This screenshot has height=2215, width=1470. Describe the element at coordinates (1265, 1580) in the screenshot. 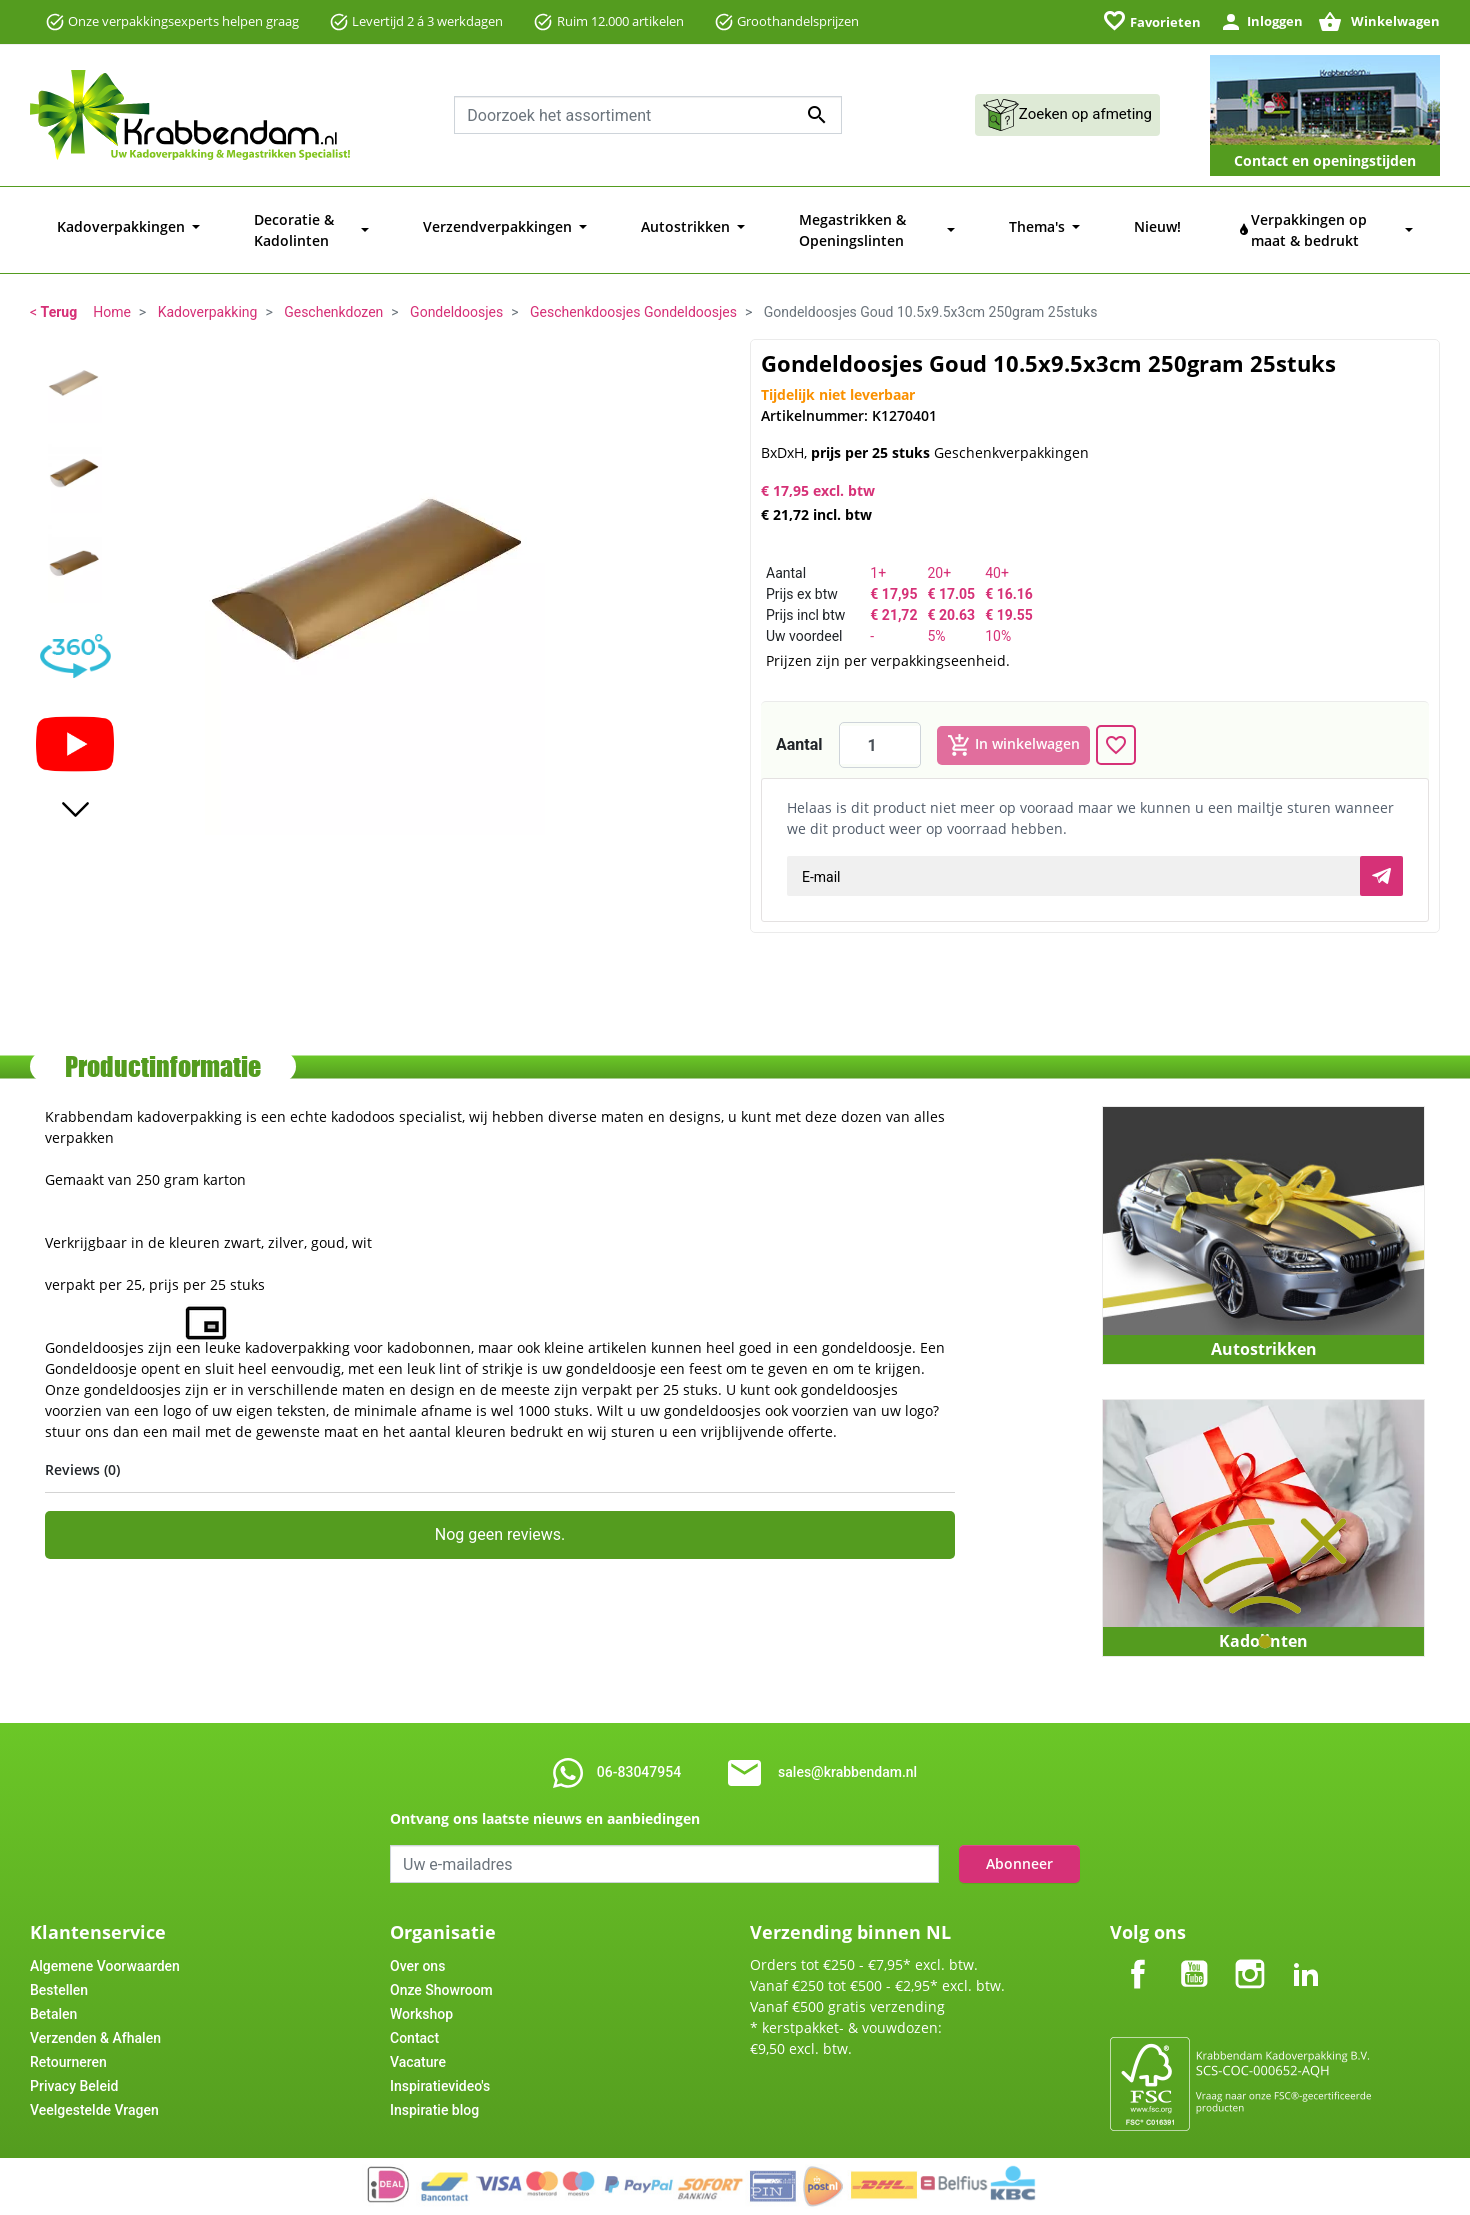

I see `indicates no wifi connection available` at that location.